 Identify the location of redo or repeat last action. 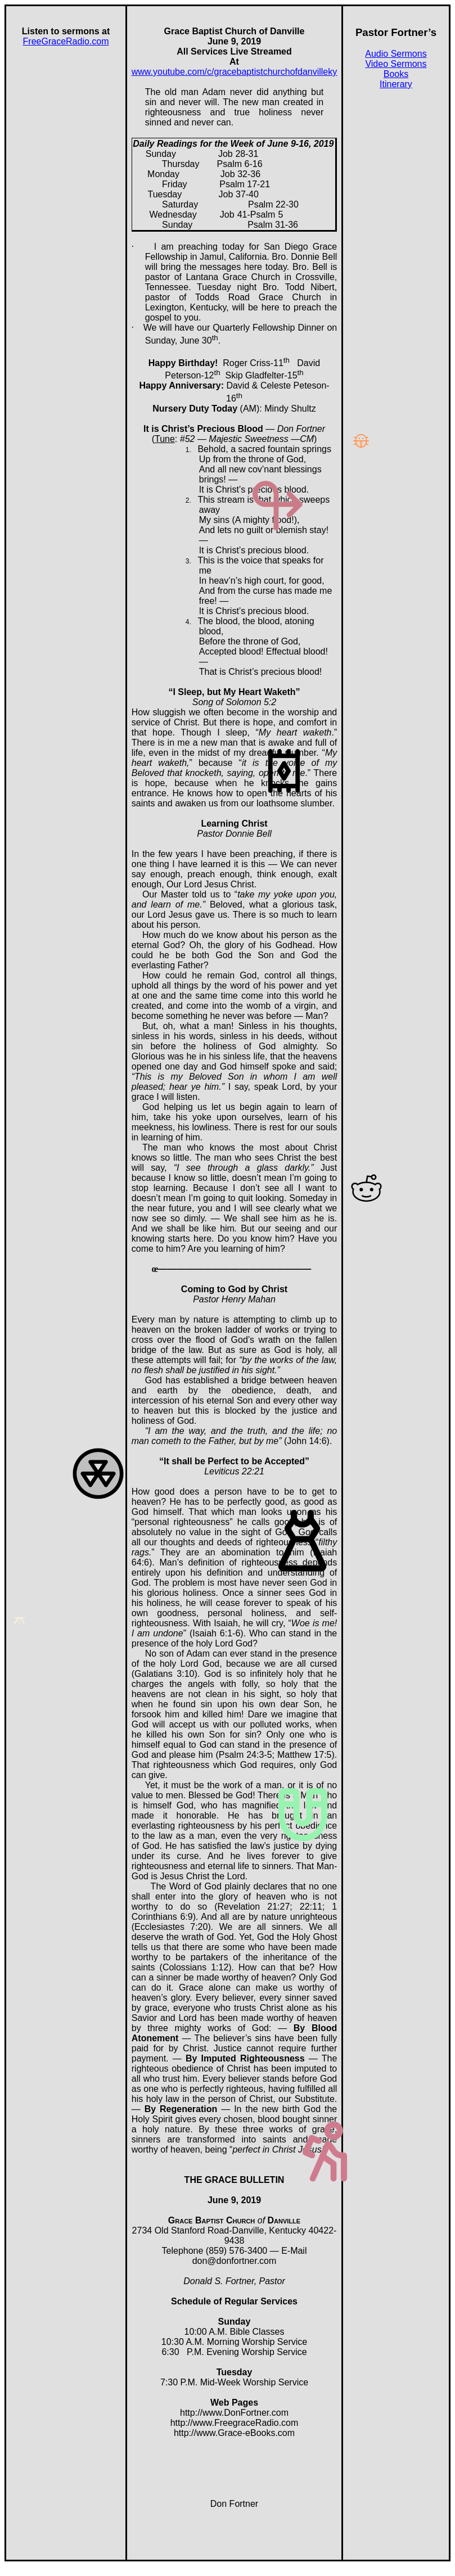
(276, 504).